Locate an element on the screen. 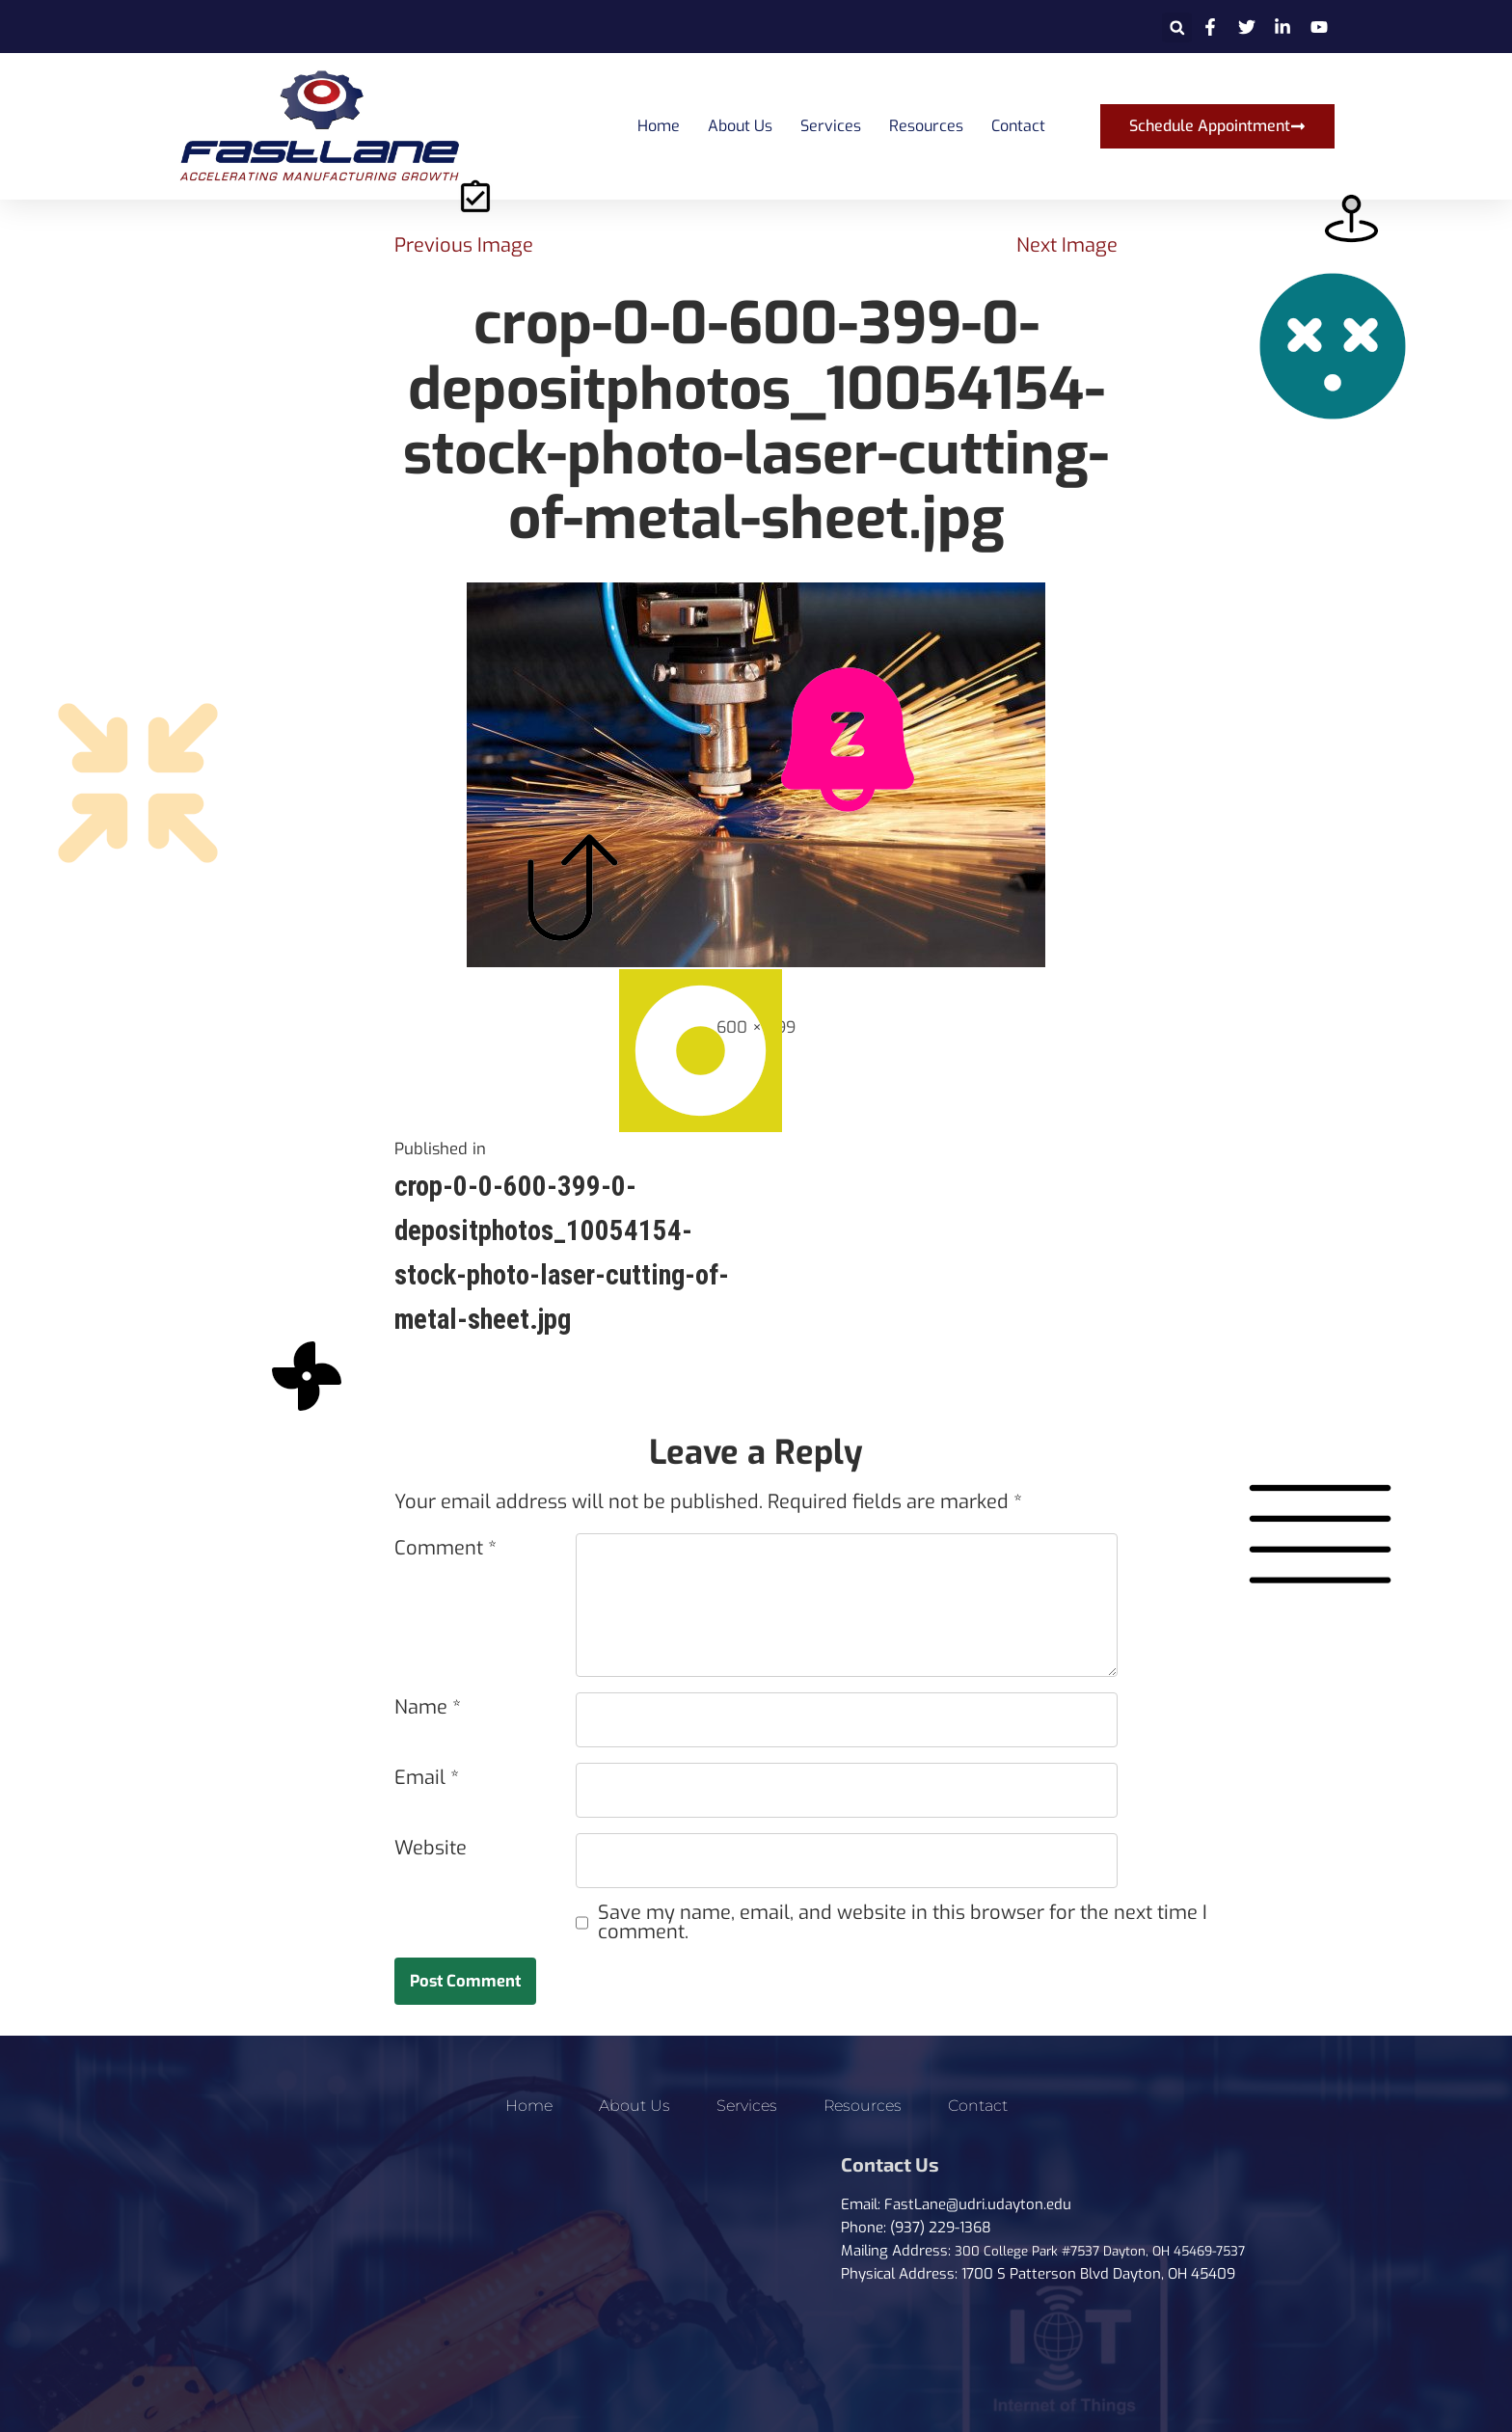 The image size is (1512, 2432). view music album or collection is located at coordinates (700, 1050).